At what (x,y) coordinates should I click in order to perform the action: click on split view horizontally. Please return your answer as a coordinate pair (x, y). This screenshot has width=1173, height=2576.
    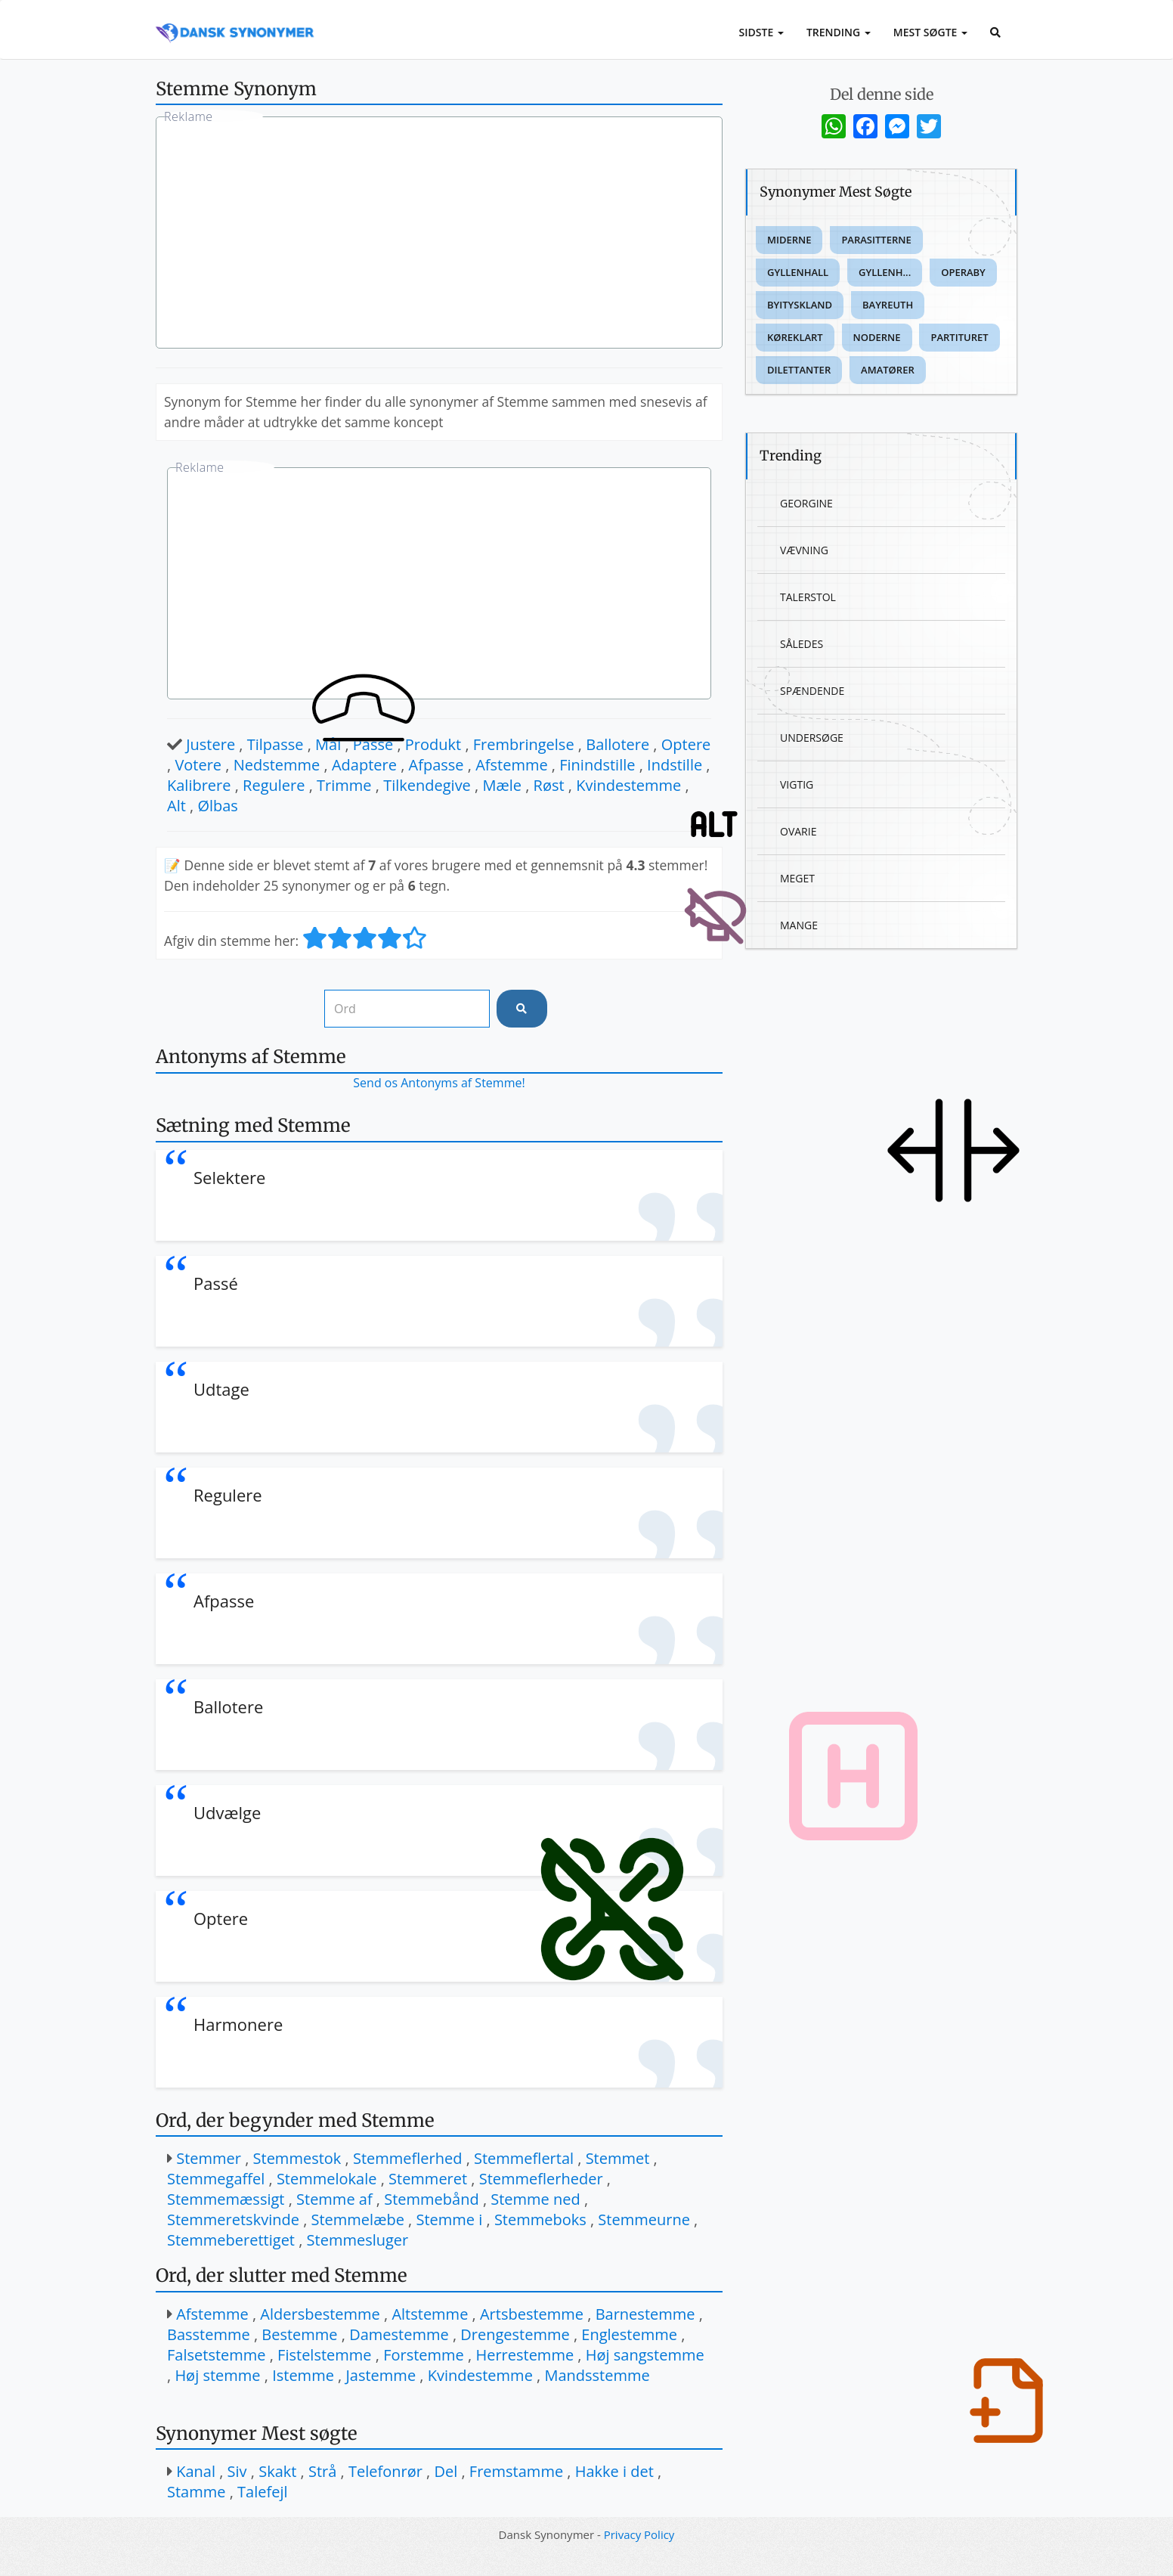
    Looking at the image, I should click on (953, 1150).